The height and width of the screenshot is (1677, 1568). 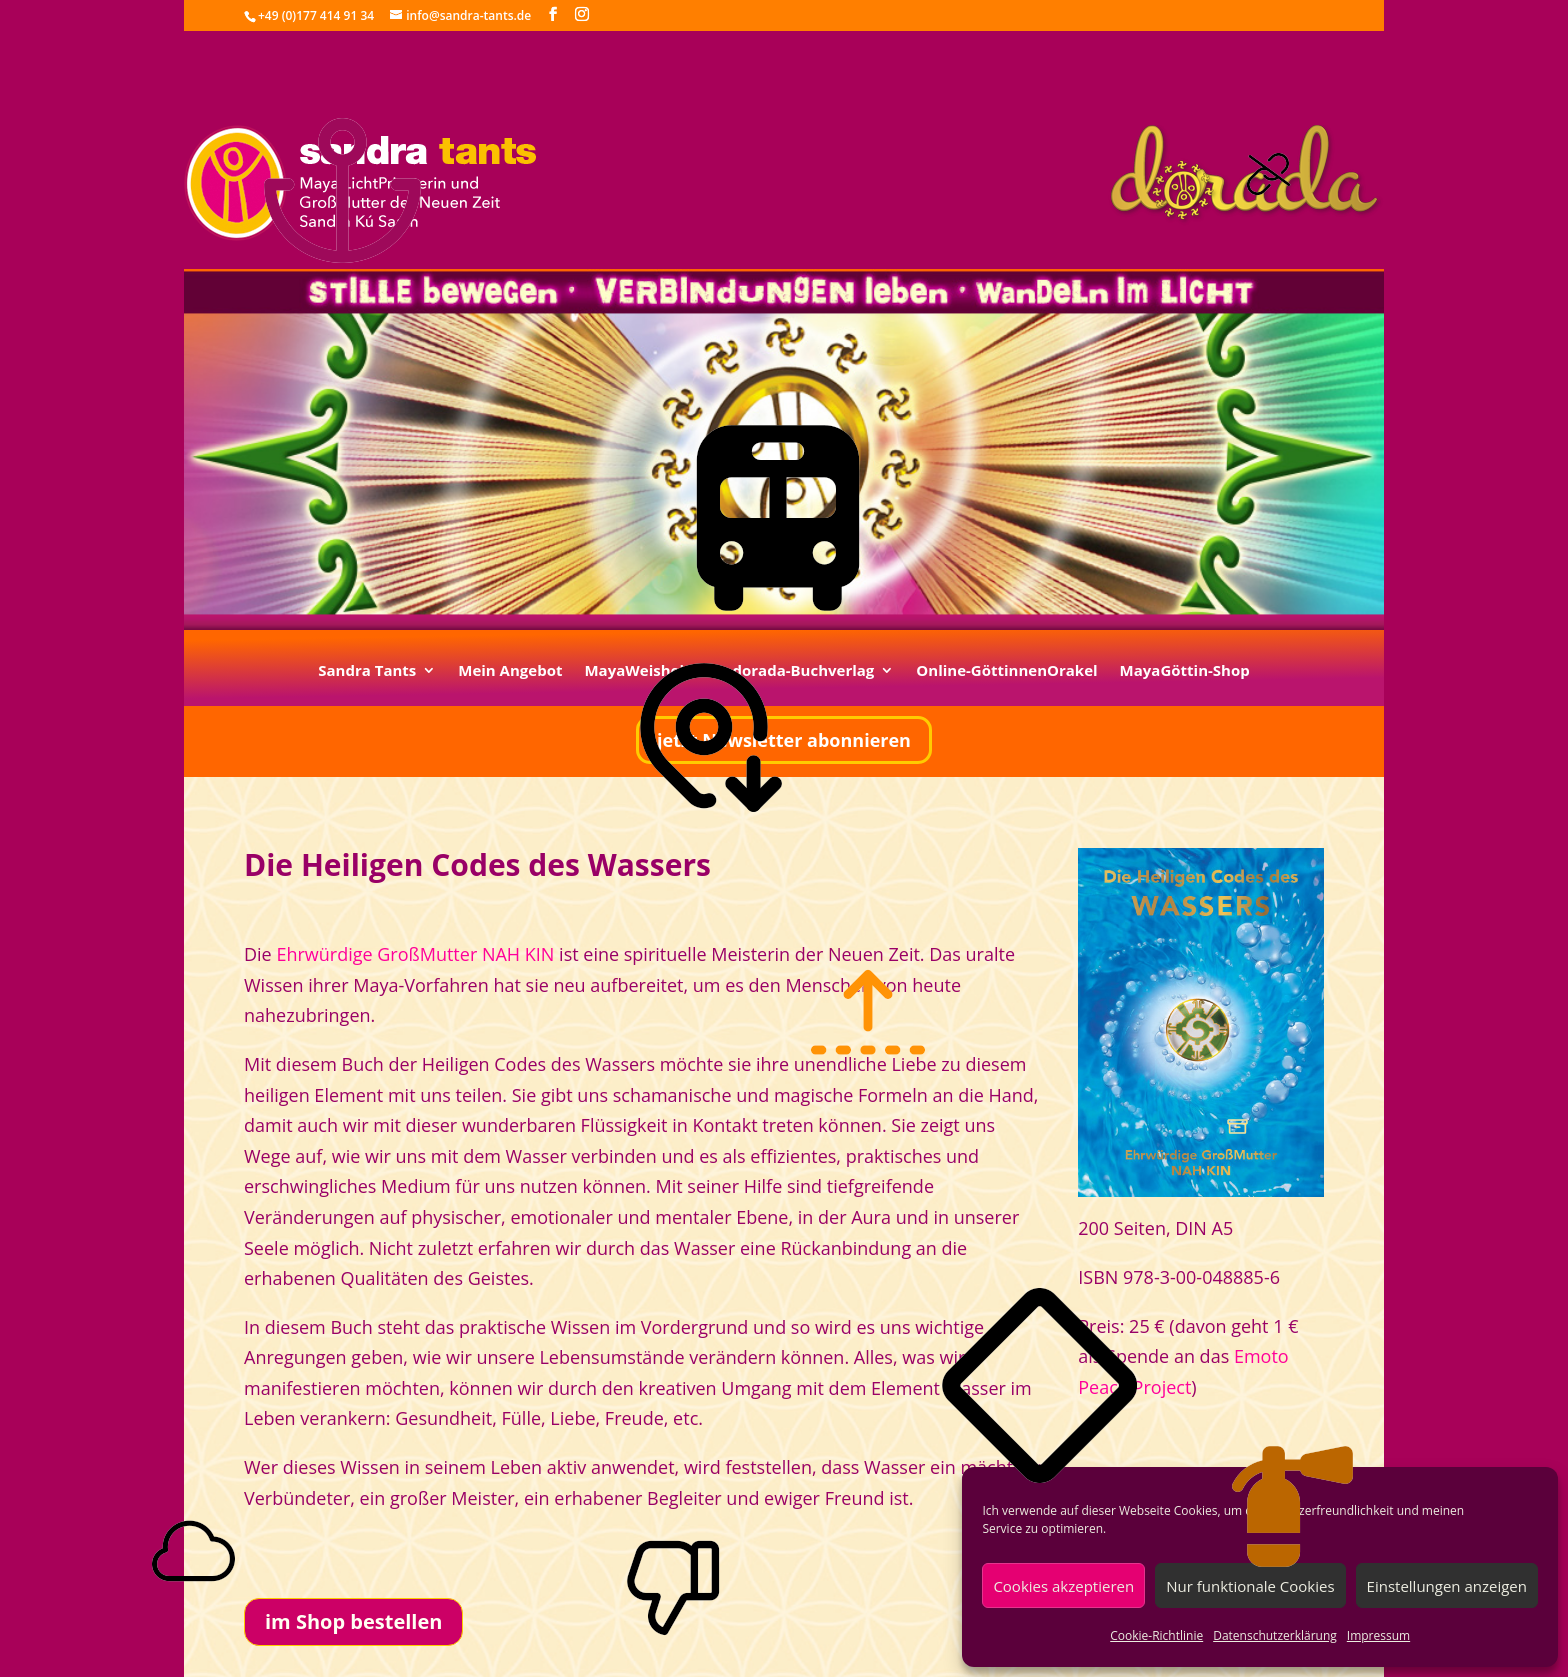 What do you see at coordinates (704, 734) in the screenshot?
I see `drop a pin at current location` at bounding box center [704, 734].